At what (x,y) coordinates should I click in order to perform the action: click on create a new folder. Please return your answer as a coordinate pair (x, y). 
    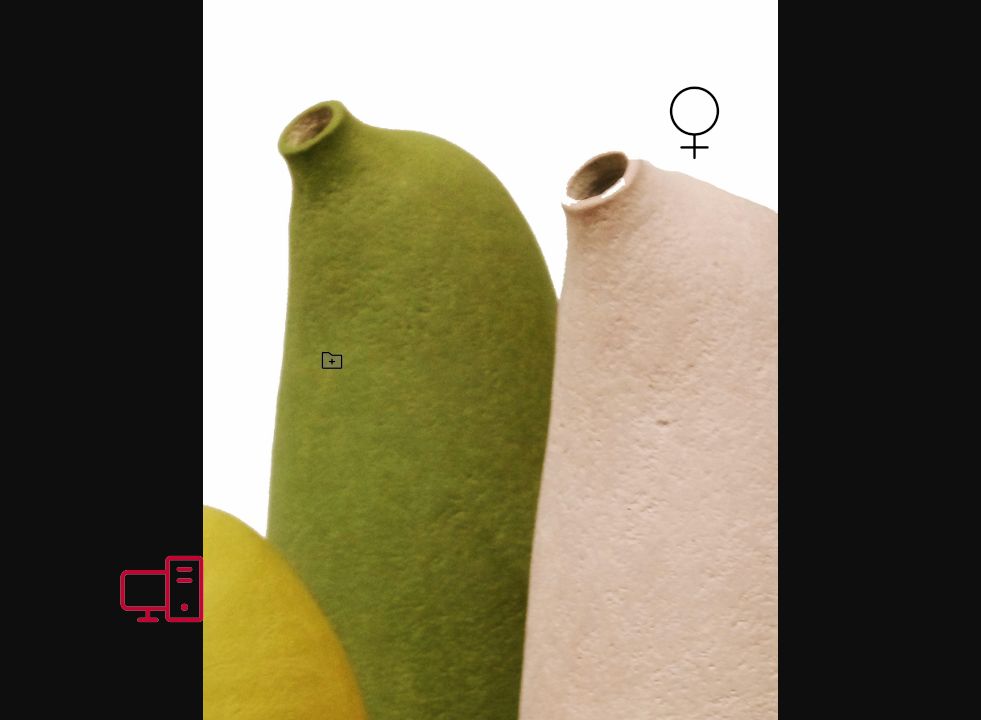
    Looking at the image, I should click on (332, 360).